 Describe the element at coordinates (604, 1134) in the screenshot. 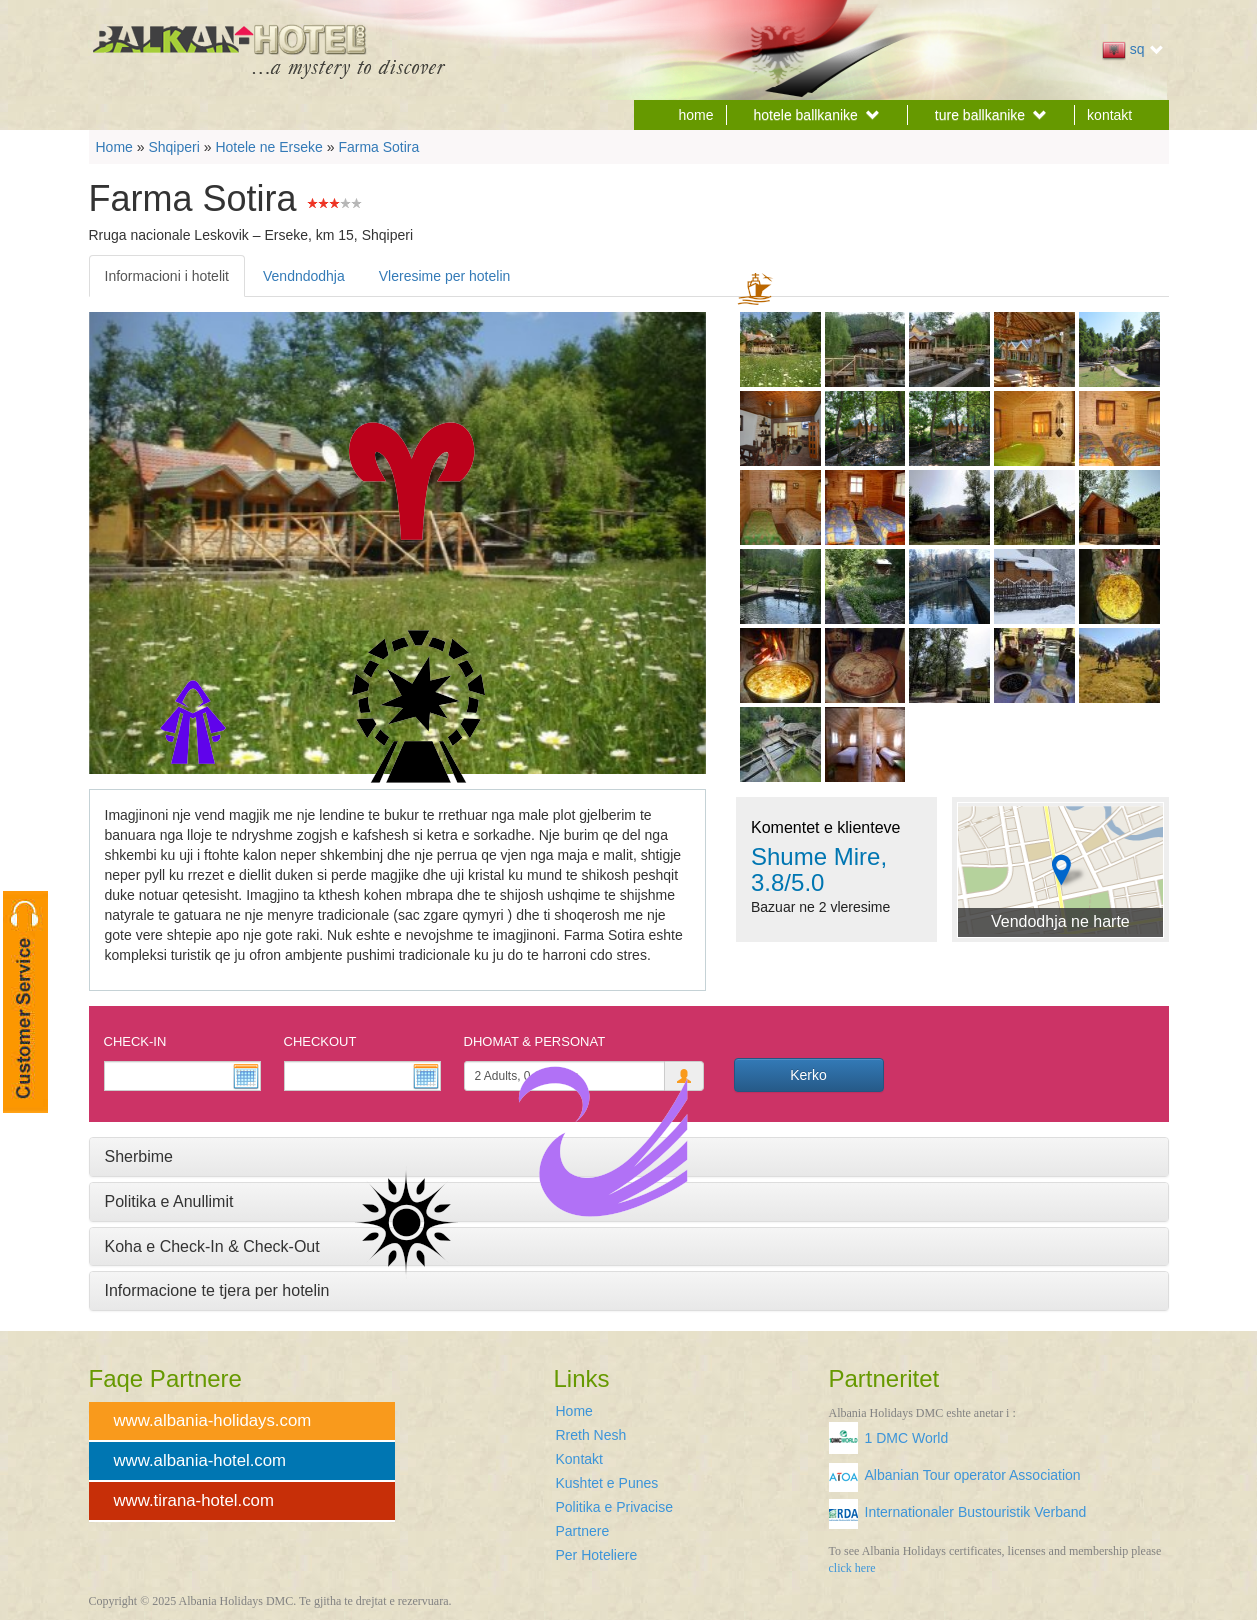

I see `swan or bird-themed game element` at that location.